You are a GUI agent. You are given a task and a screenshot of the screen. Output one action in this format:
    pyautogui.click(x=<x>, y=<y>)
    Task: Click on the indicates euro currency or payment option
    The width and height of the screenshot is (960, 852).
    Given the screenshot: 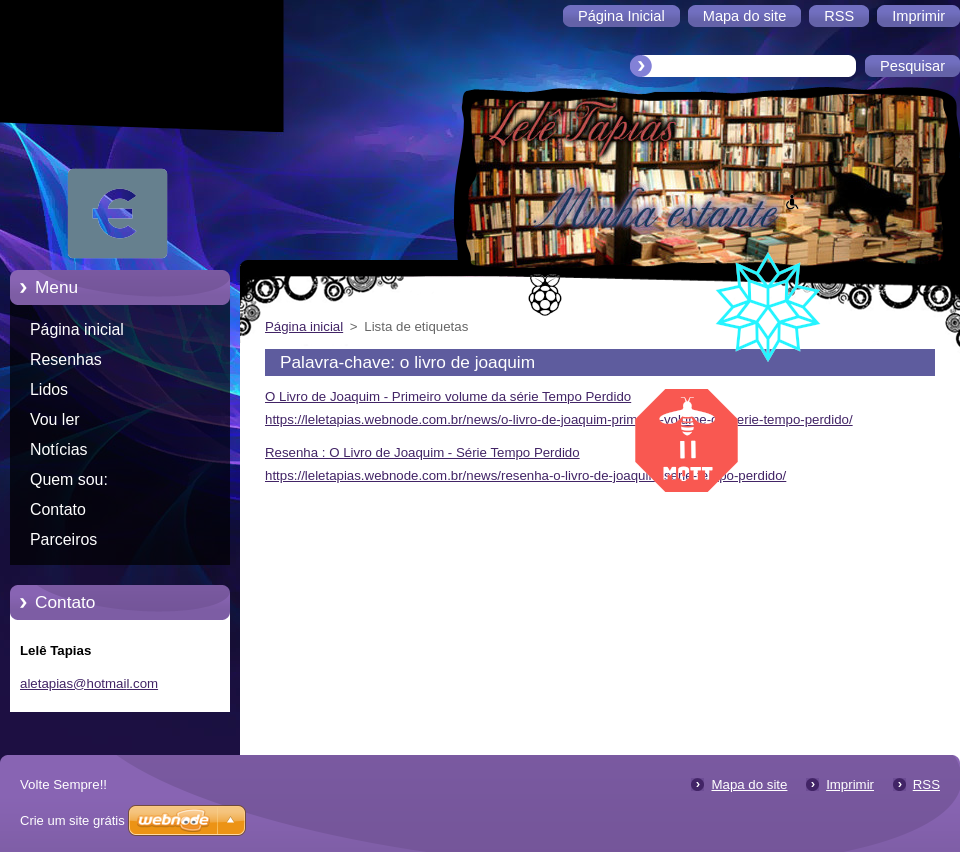 What is the action you would take?
    pyautogui.click(x=117, y=213)
    